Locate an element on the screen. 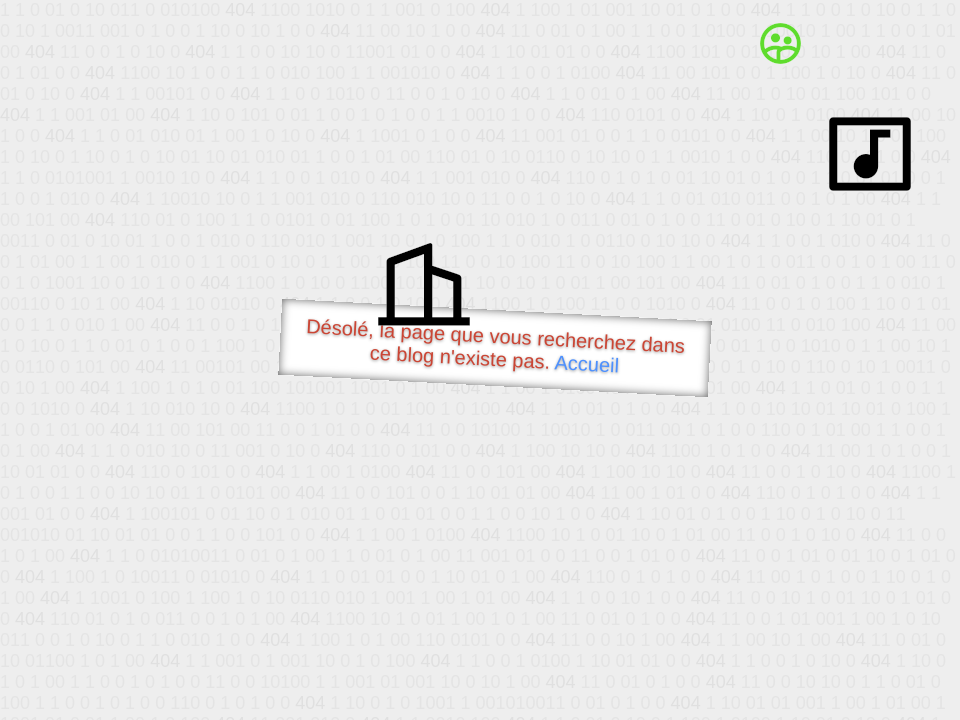 Image resolution: width=960 pixels, height=720 pixels. view group members or team roster is located at coordinates (780, 43).